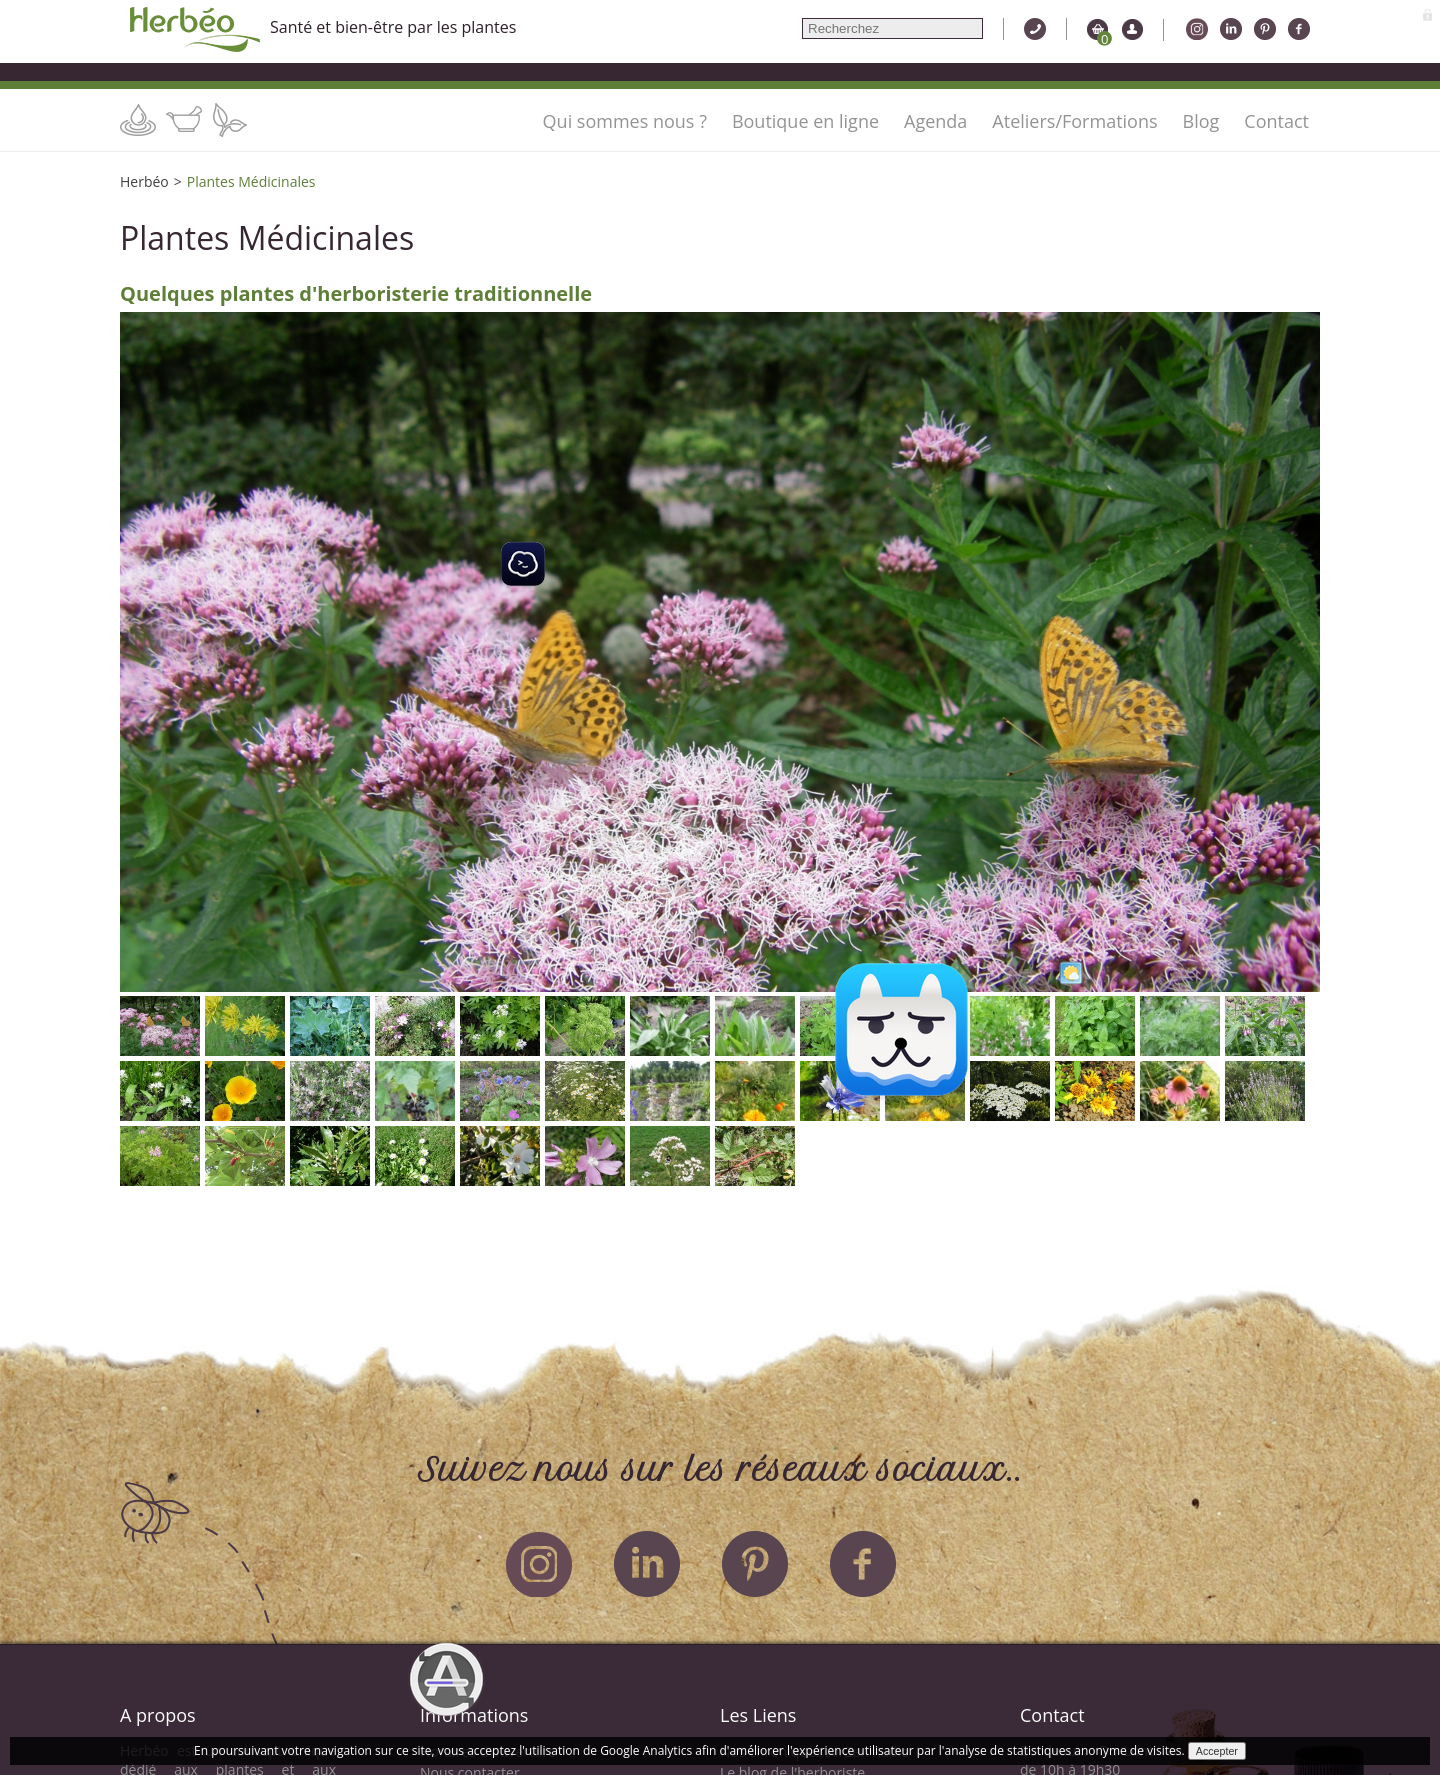 Image resolution: width=1440 pixels, height=1775 pixels. I want to click on open termius ssh client, so click(523, 564).